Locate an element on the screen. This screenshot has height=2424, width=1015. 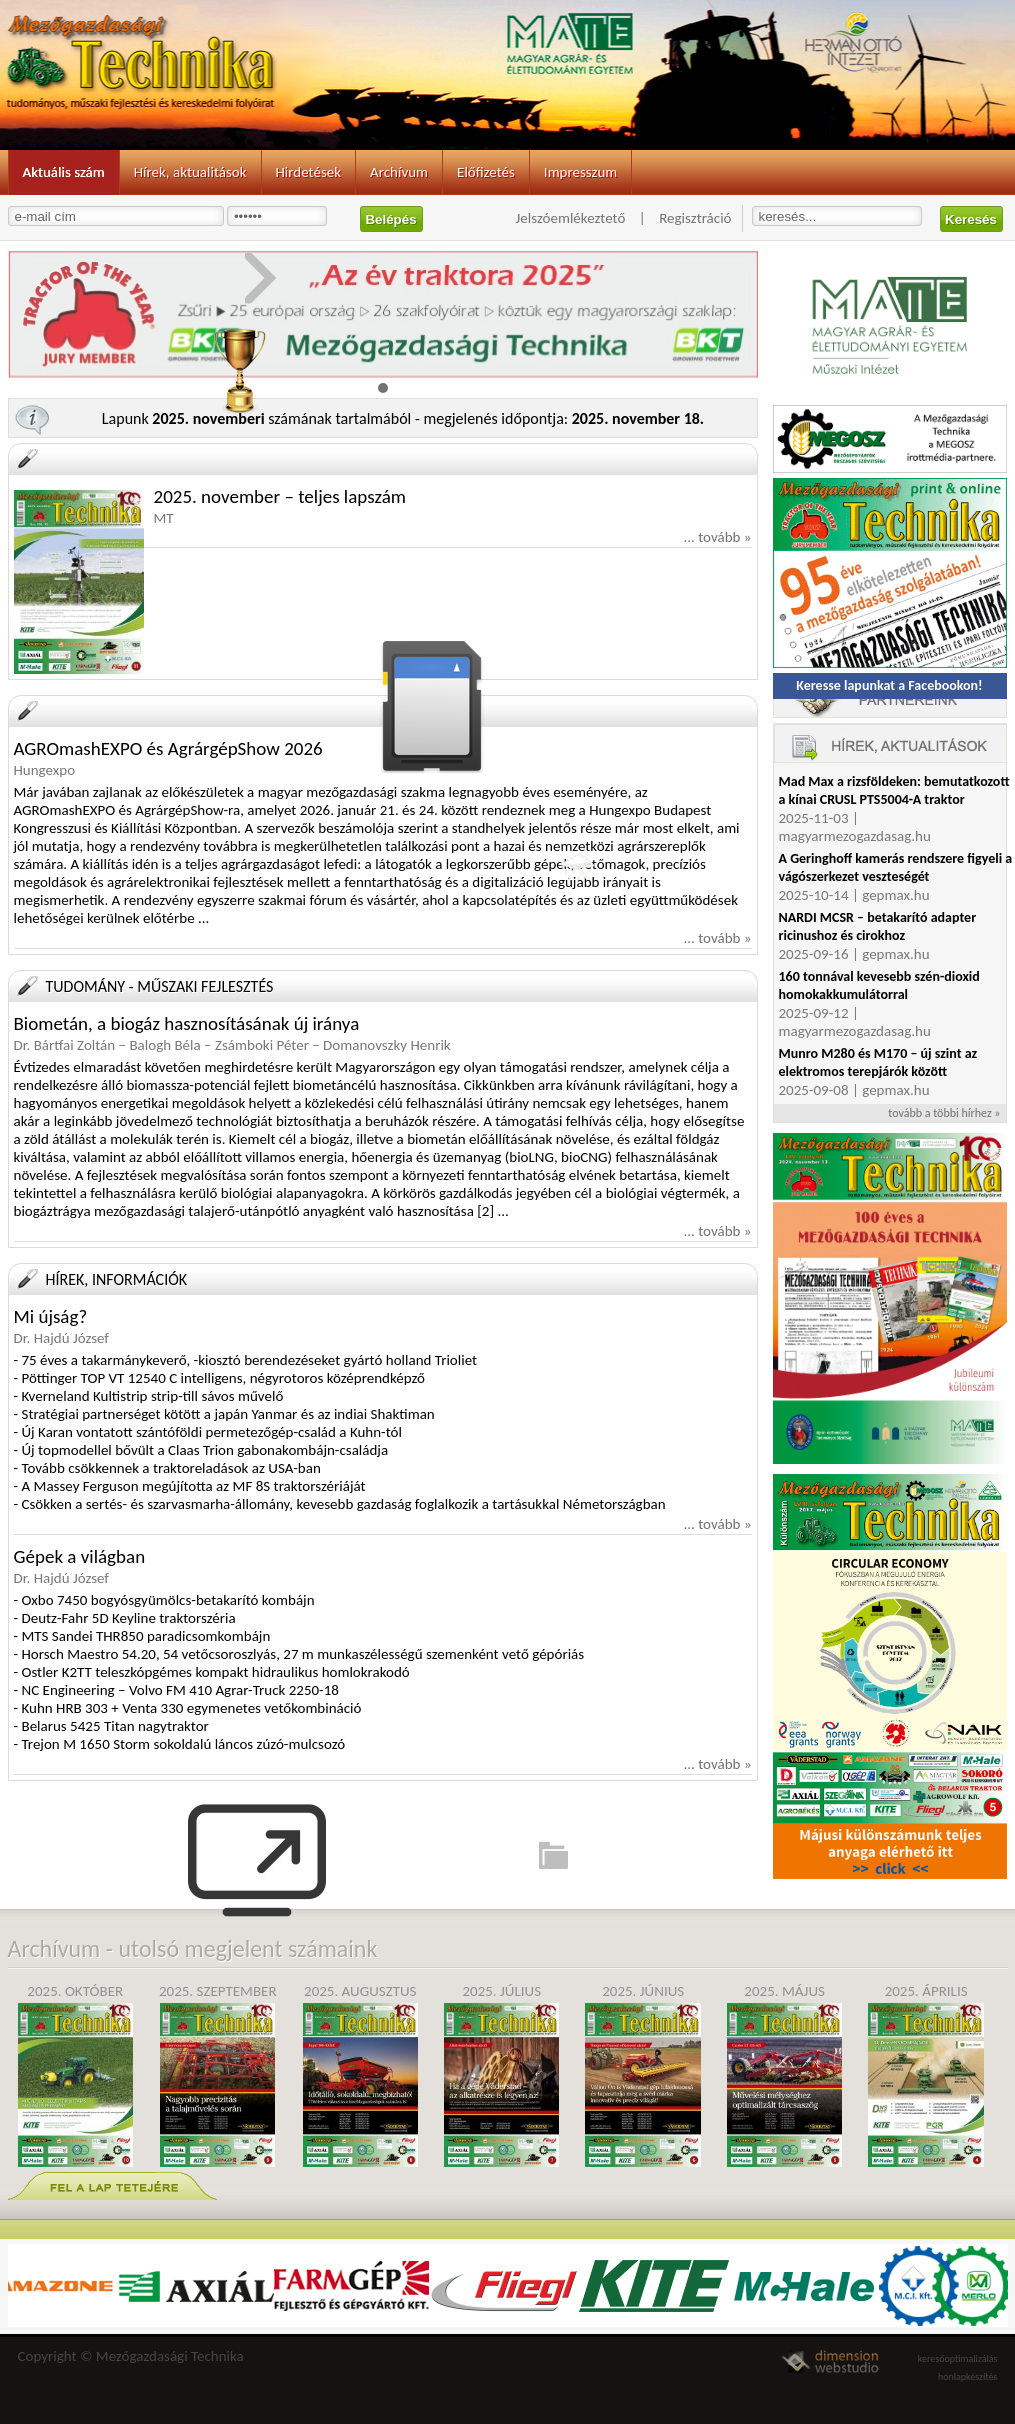
access SD card or memory card storage is located at coordinates (432, 707).